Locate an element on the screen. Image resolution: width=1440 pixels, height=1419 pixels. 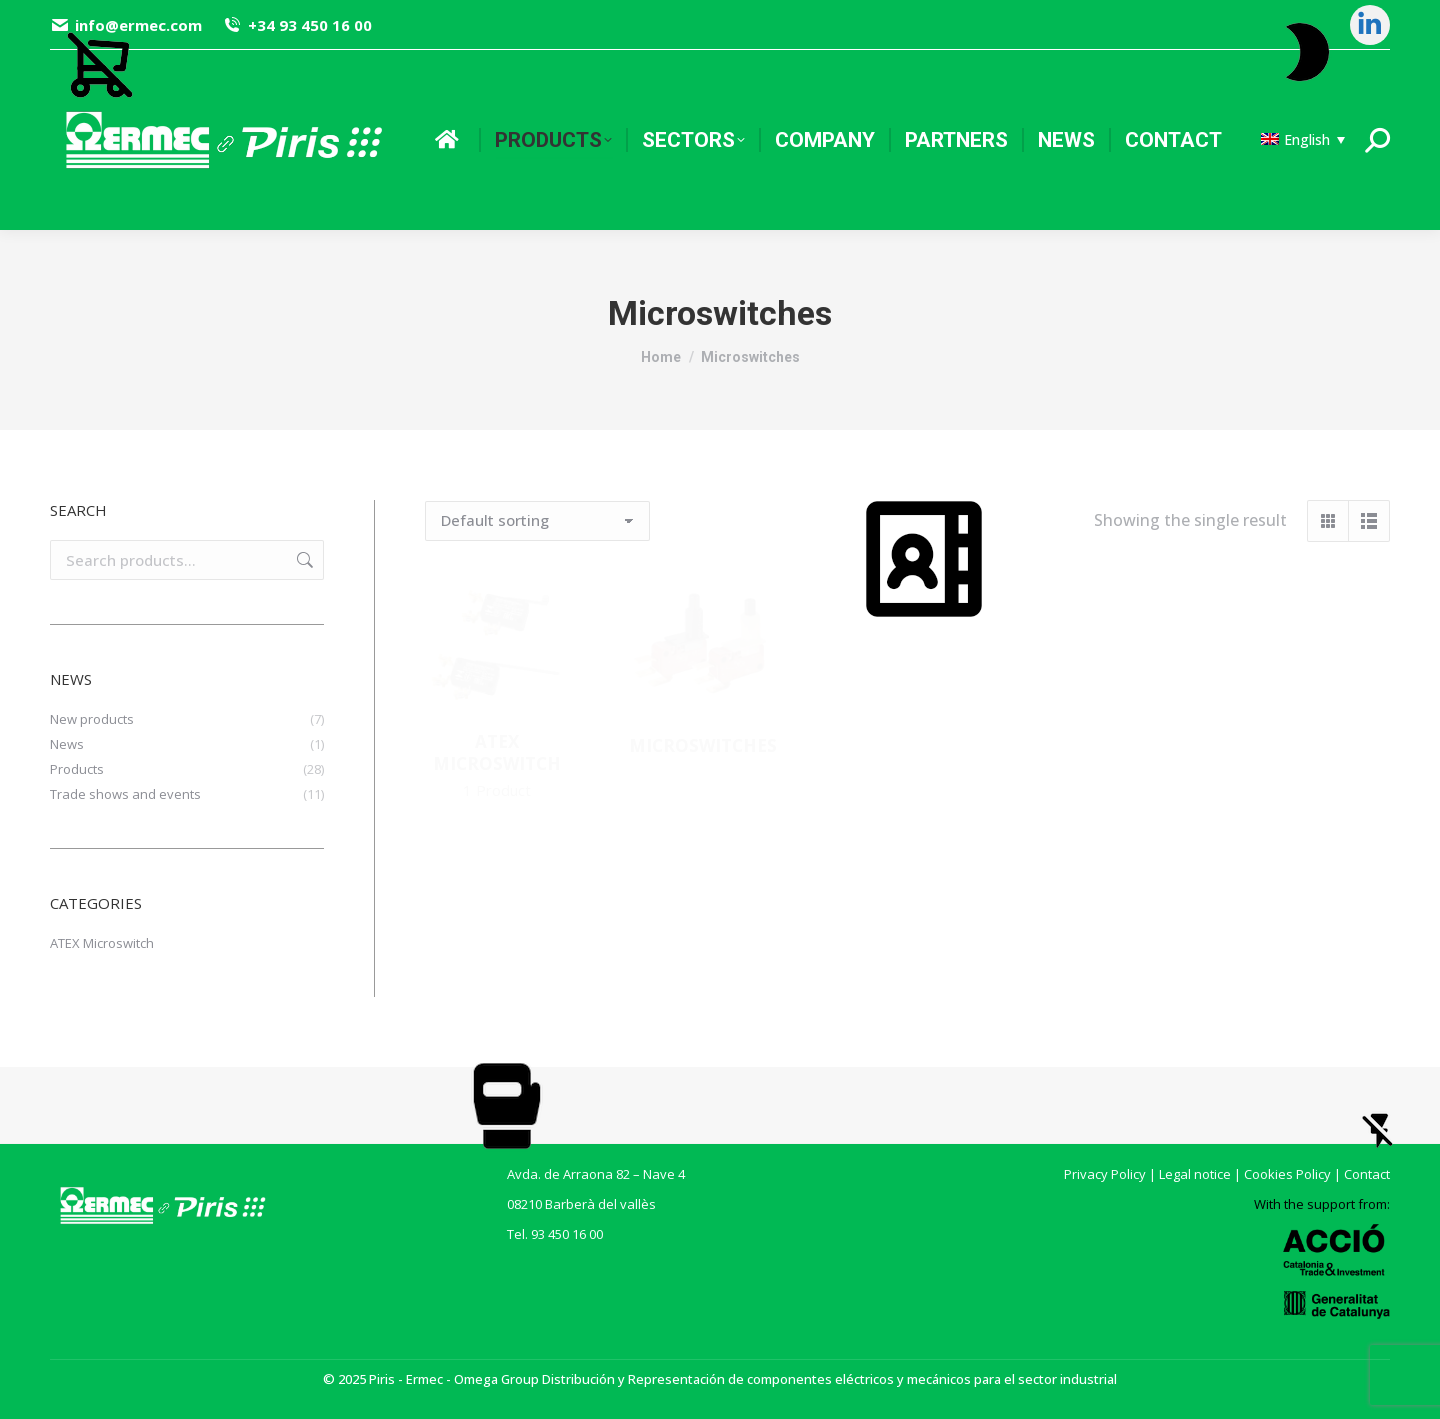
disable camera flash is located at coordinates (1380, 1132).